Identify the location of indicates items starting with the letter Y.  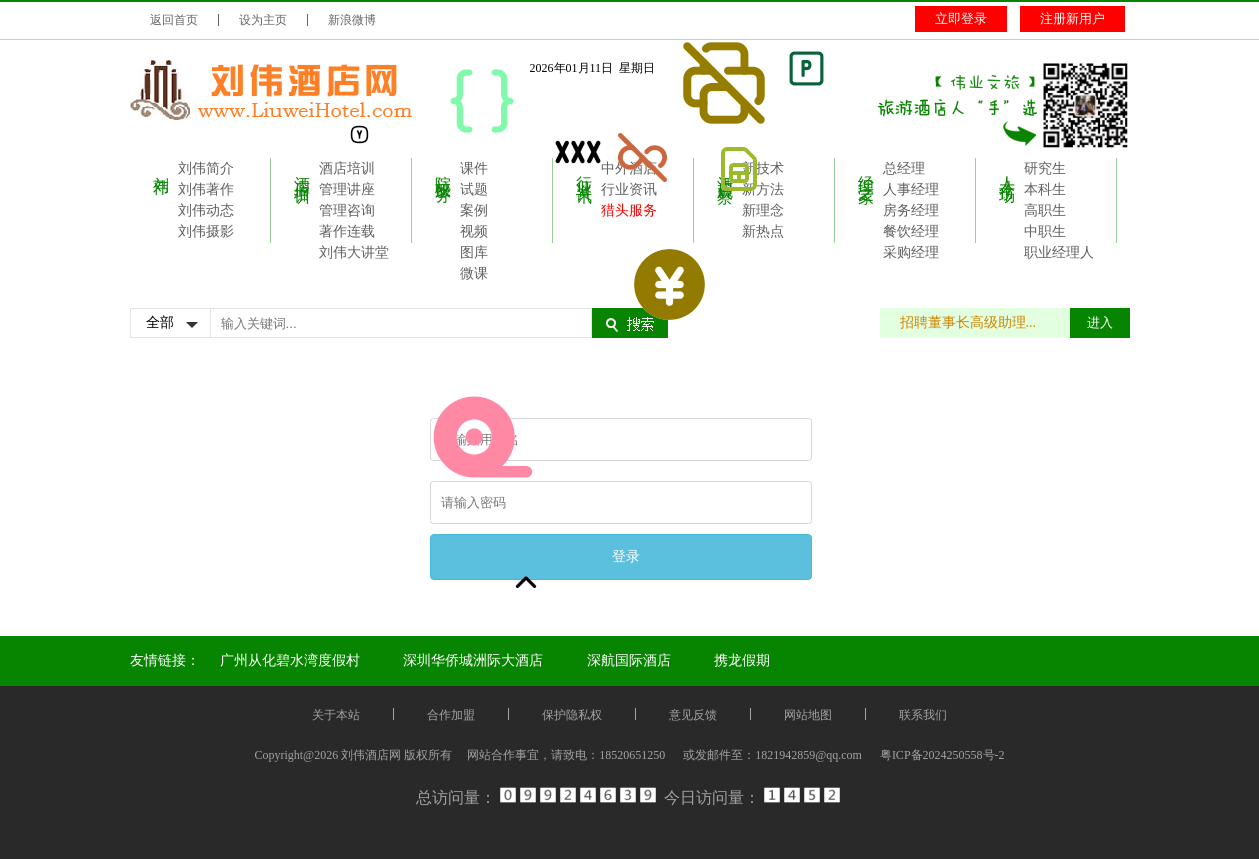
(359, 134).